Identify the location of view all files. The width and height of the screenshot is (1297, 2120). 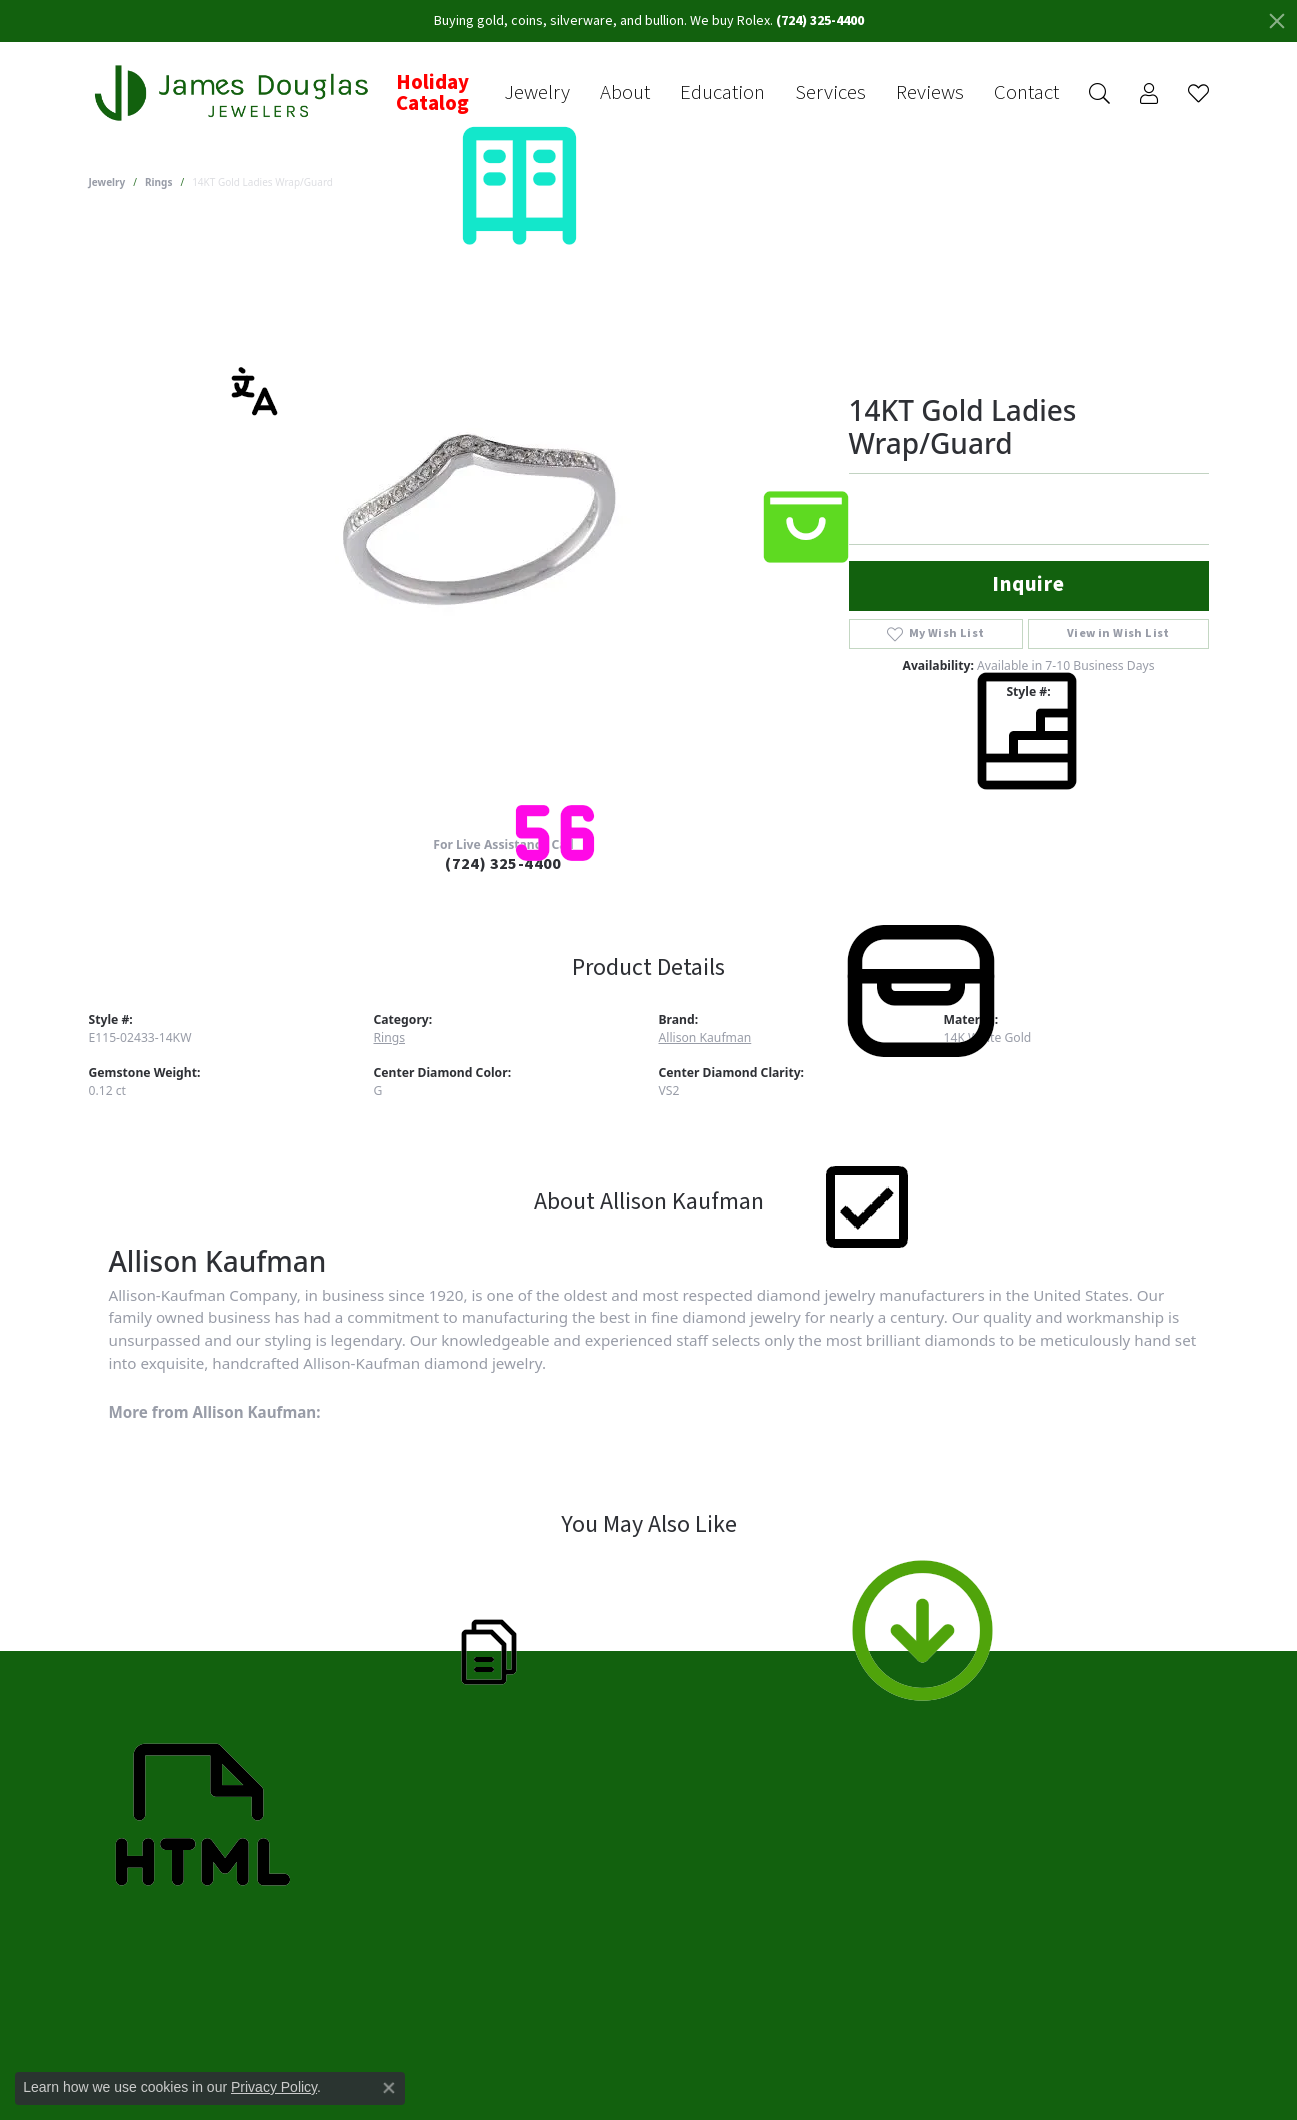
(489, 1652).